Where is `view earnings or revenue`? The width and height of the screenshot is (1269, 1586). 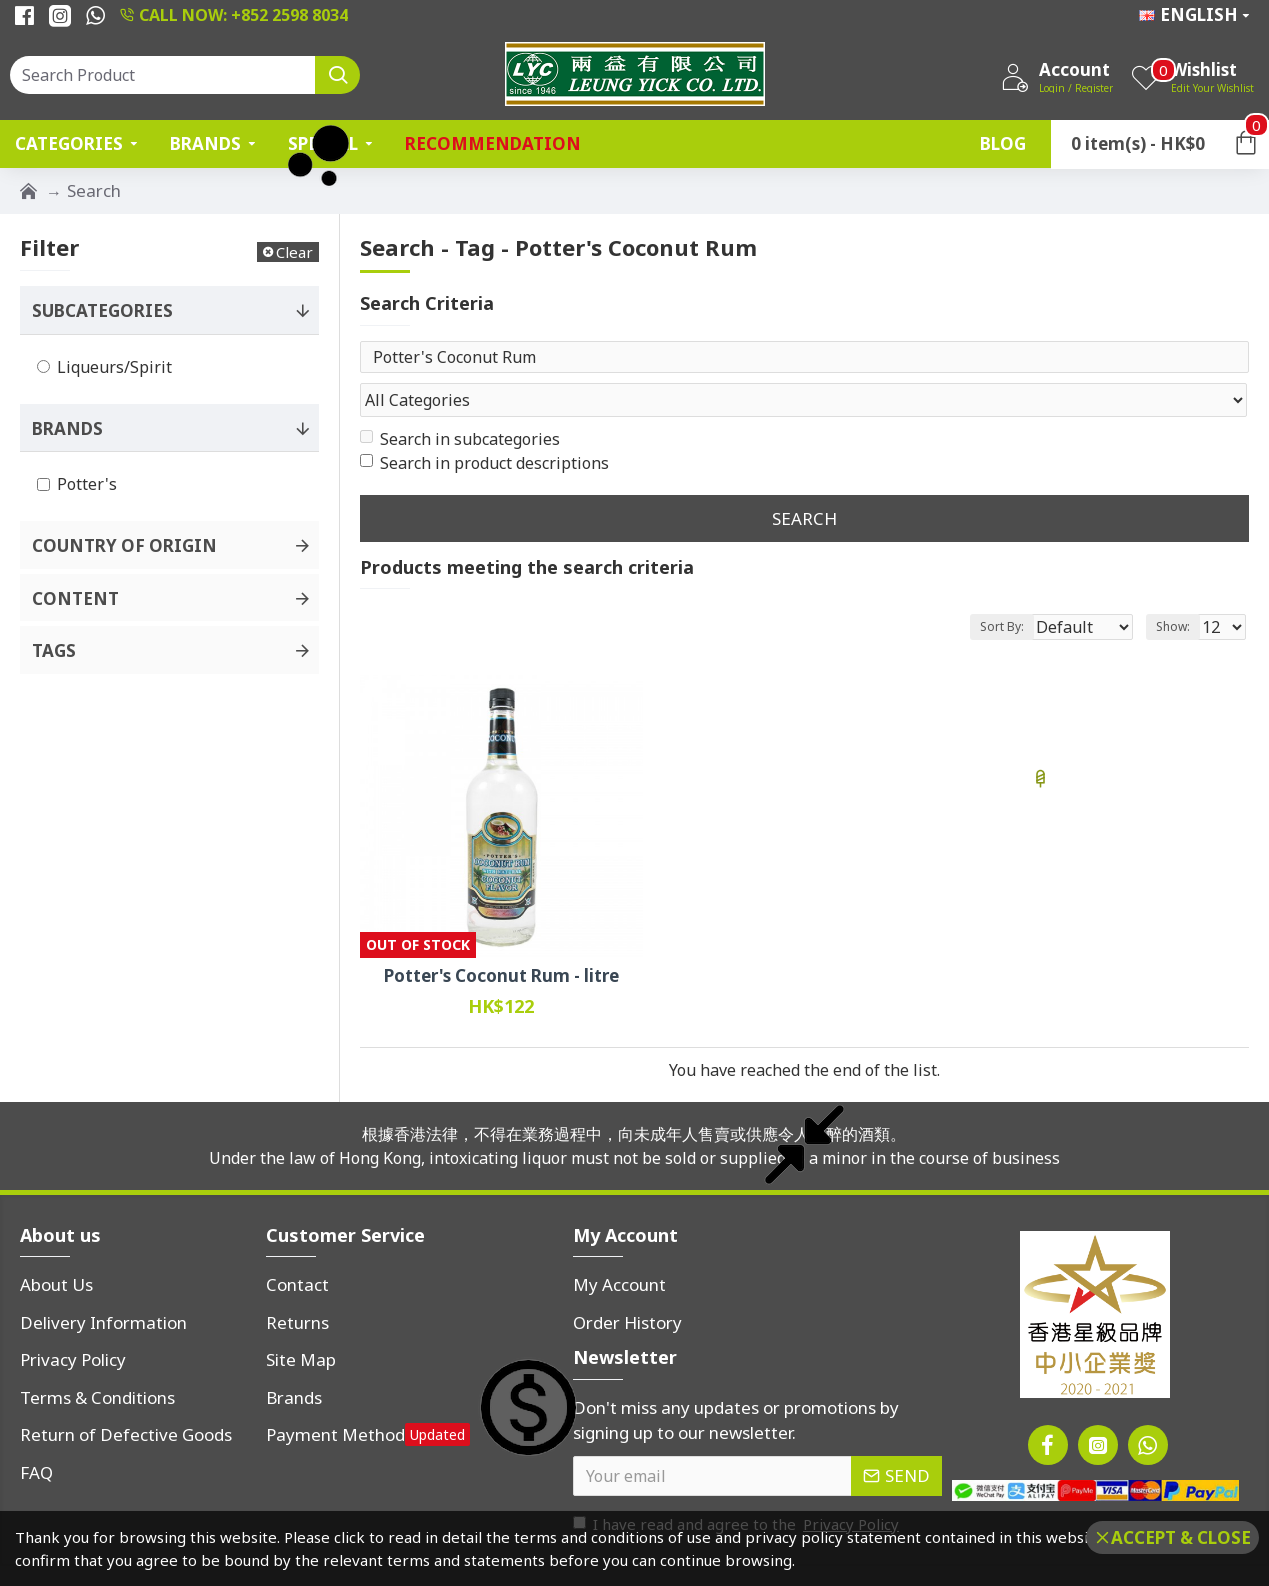
view earnings or revenue is located at coordinates (528, 1407).